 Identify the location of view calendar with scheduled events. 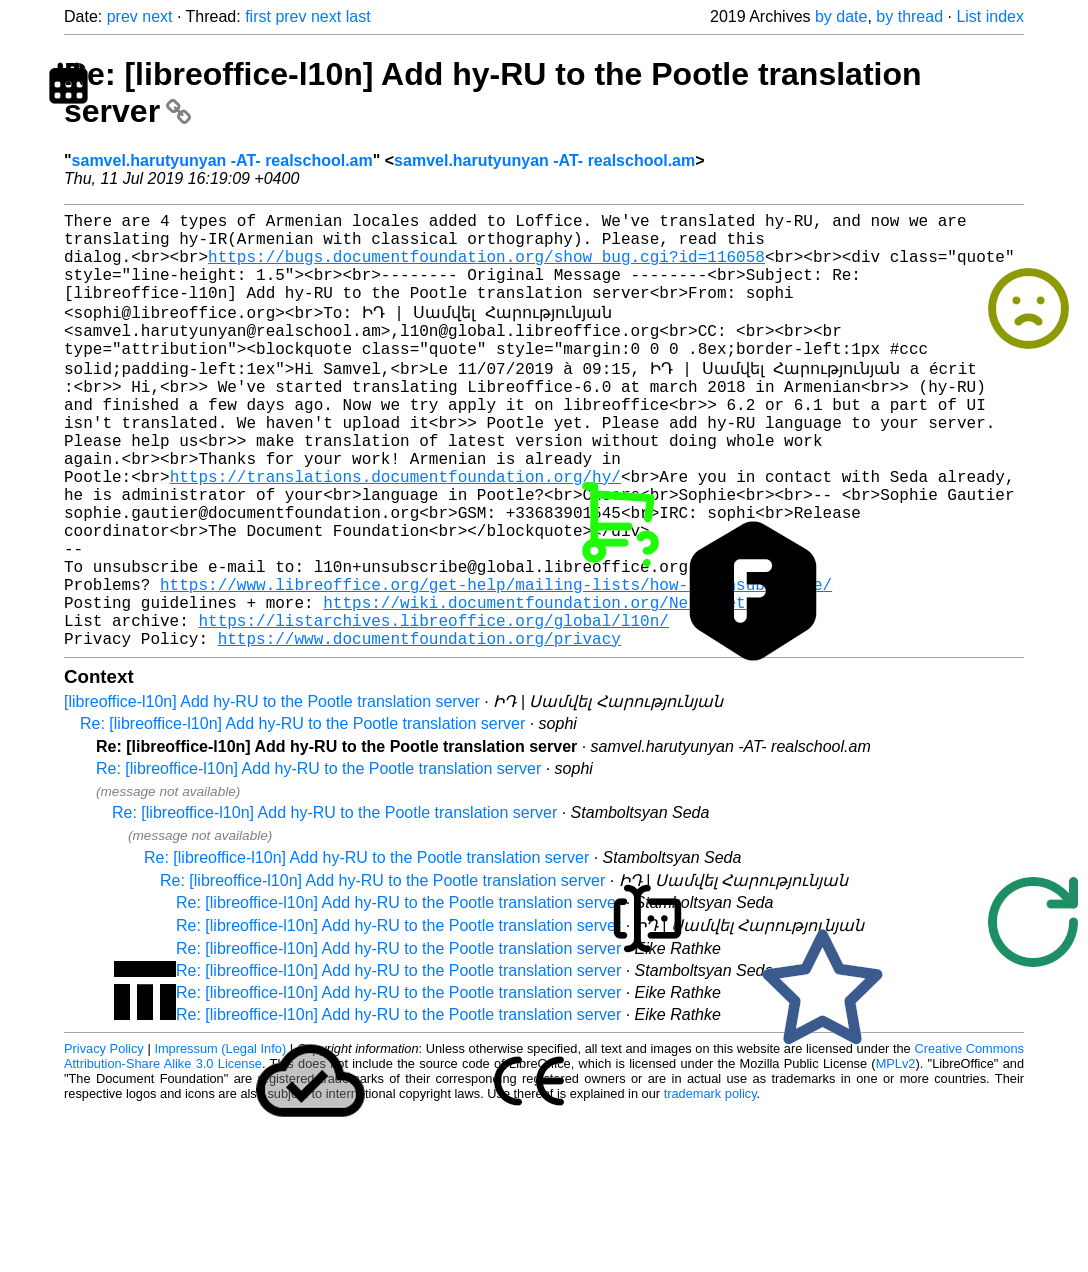
(68, 84).